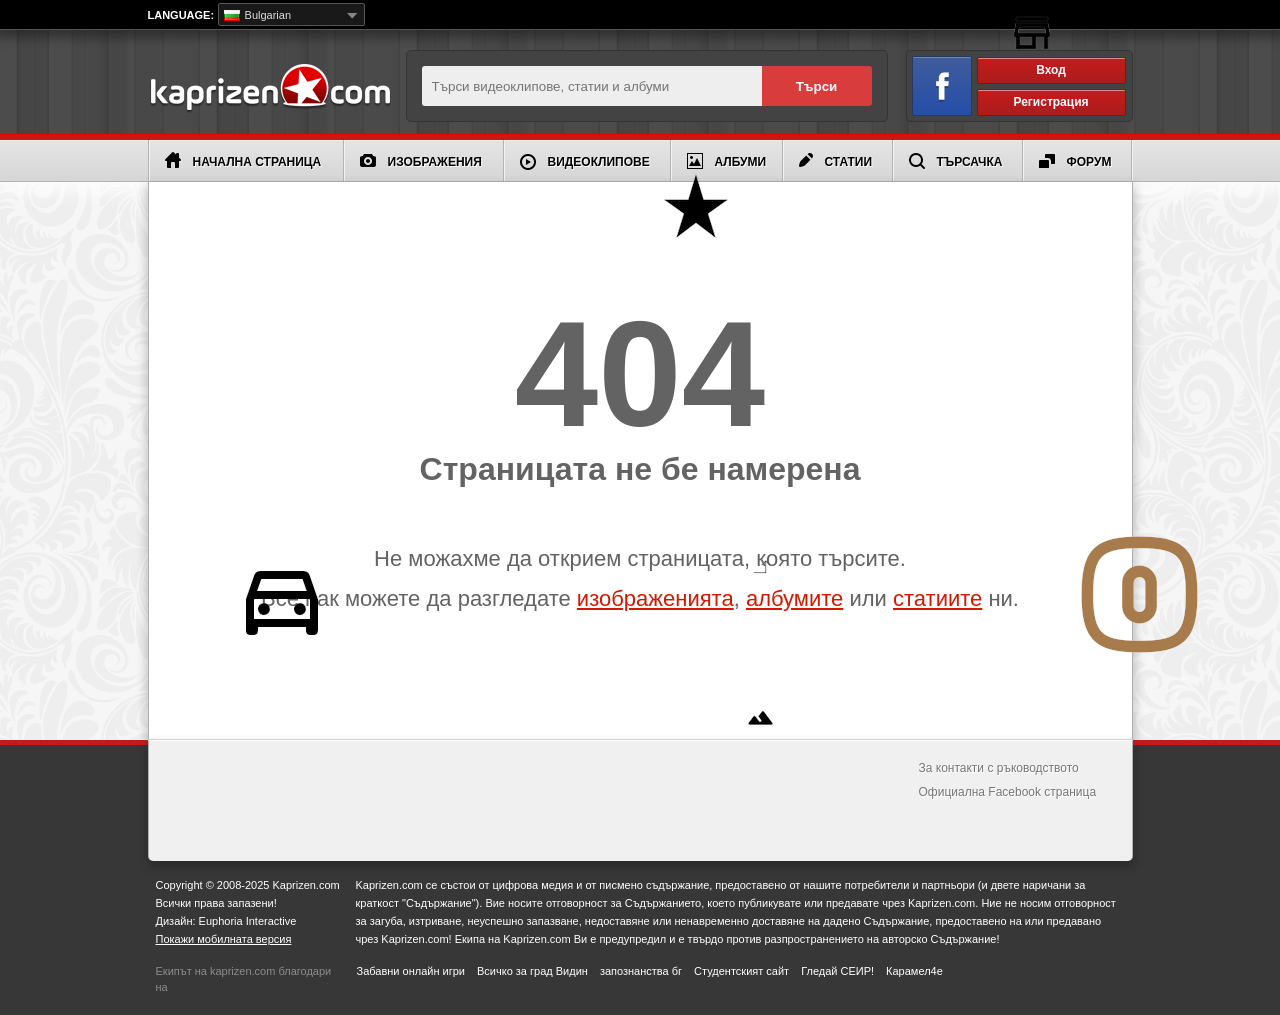 Image resolution: width=1280 pixels, height=1015 pixels. Describe the element at coordinates (1139, 594) in the screenshot. I see `represents the letter "o" in a menu or keyboard interface` at that location.